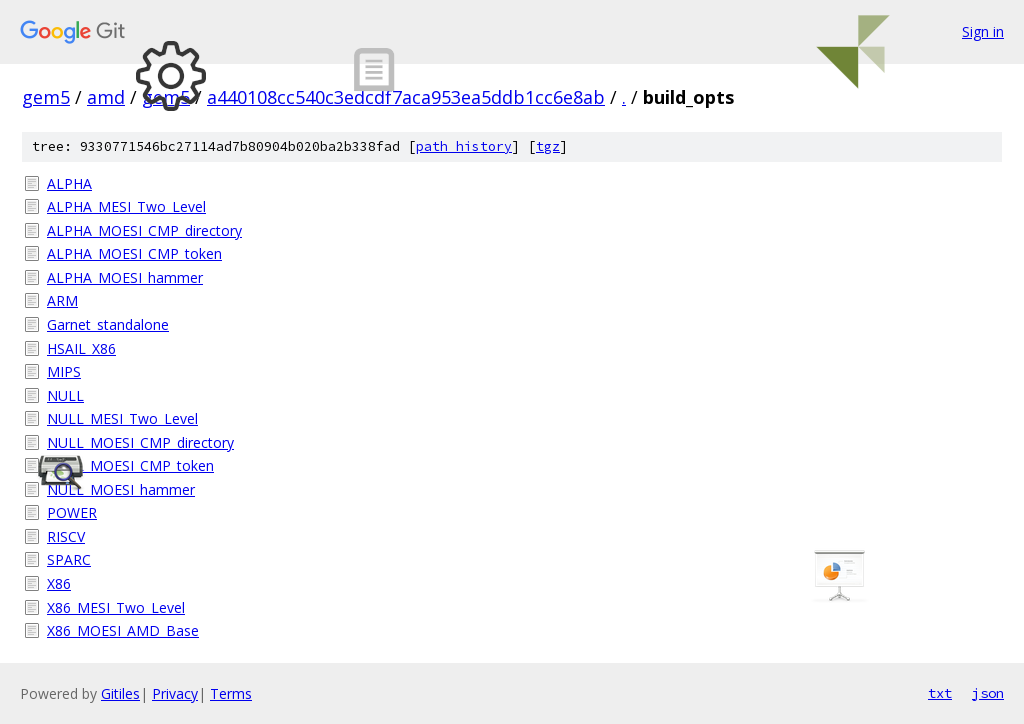  I want to click on access application settings or preferences, so click(171, 76).